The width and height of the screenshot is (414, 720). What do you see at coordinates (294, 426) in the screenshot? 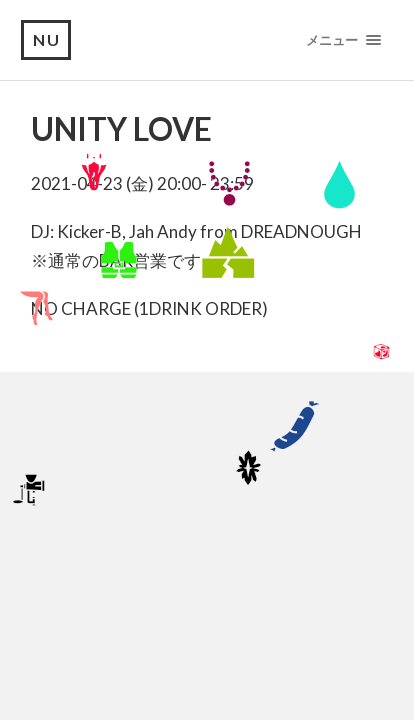
I see `food item in a cooking or recipe game` at bounding box center [294, 426].